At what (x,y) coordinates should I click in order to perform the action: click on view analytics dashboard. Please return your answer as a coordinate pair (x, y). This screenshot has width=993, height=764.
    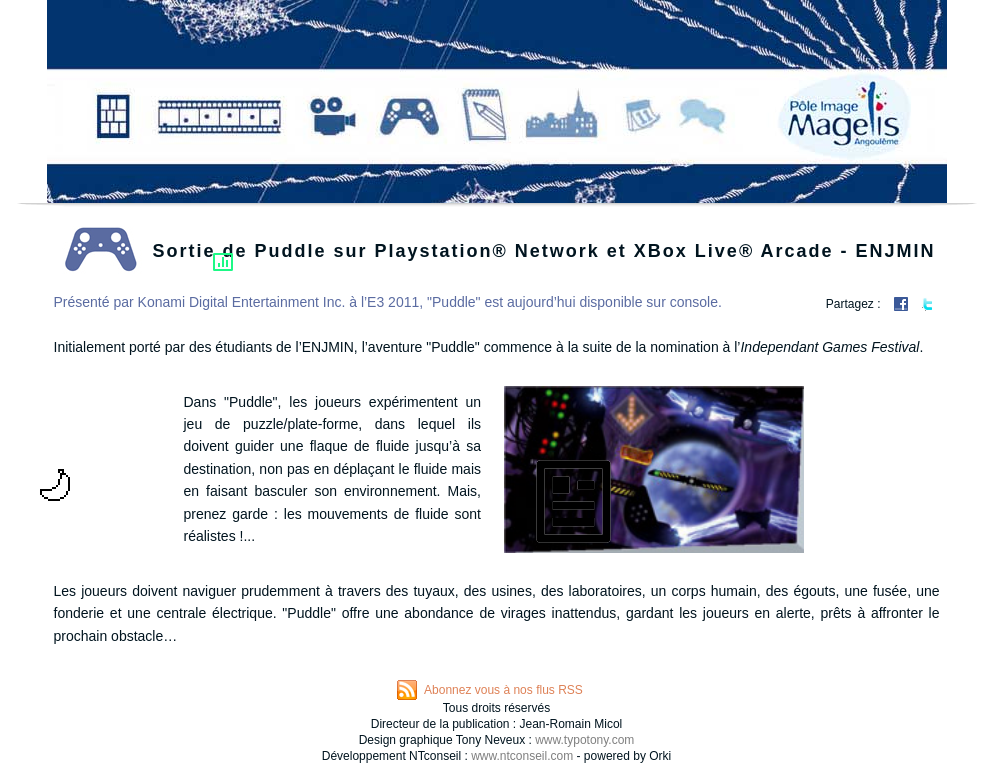
    Looking at the image, I should click on (223, 262).